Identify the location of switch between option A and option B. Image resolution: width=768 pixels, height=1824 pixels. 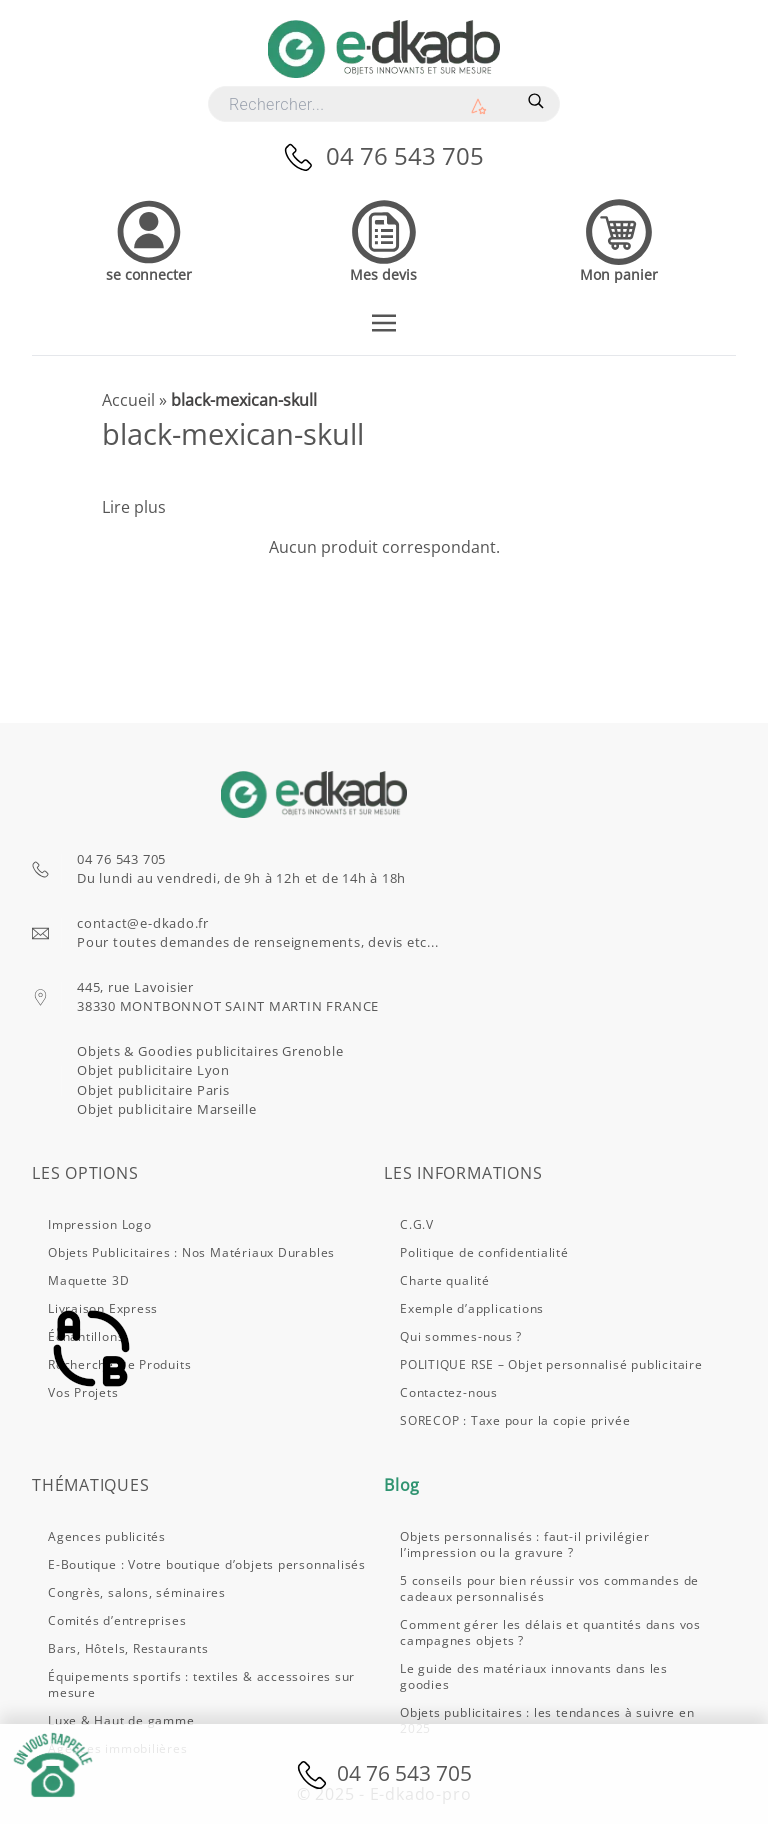
(91, 1348).